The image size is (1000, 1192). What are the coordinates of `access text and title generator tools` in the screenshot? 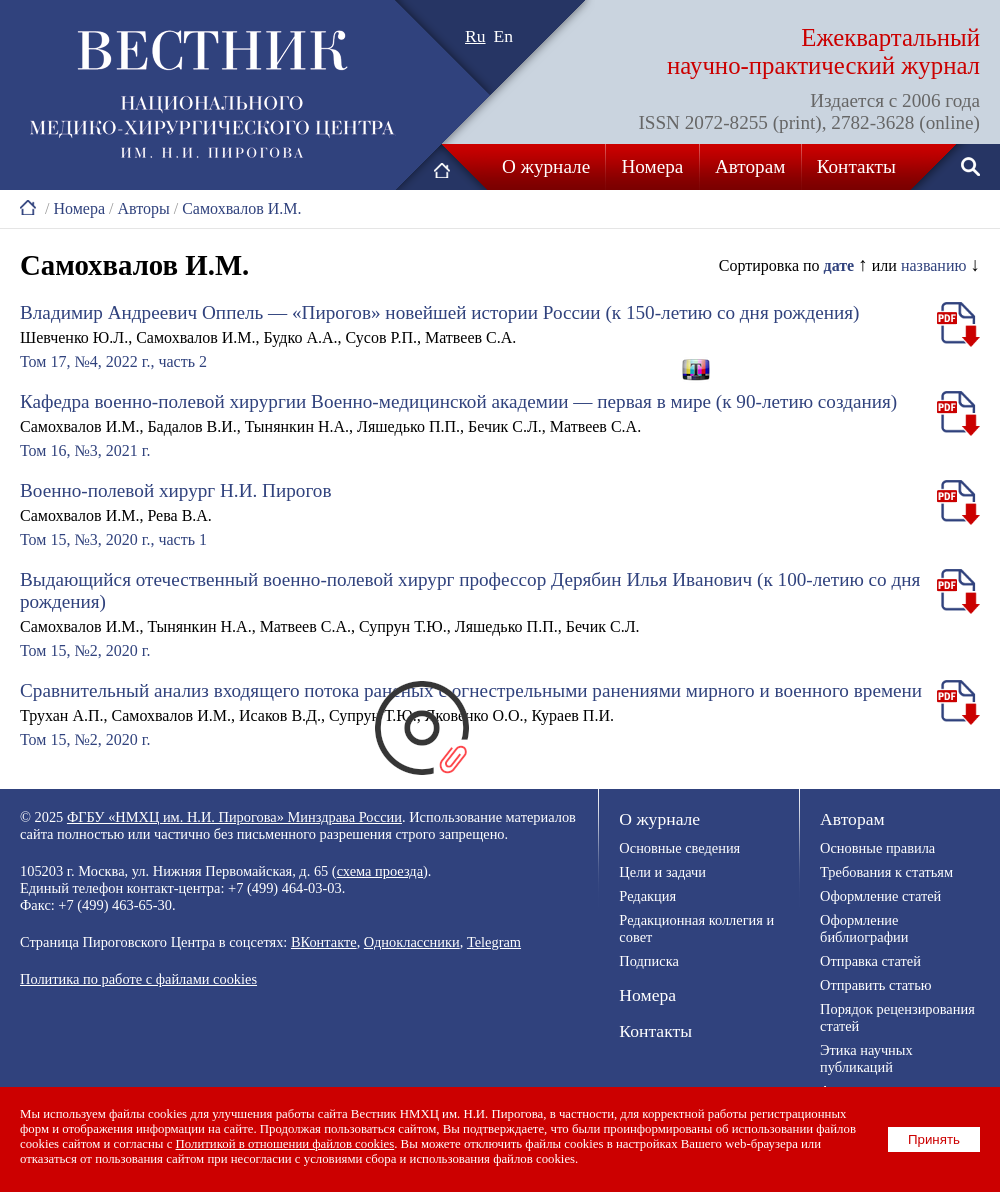 It's located at (696, 371).